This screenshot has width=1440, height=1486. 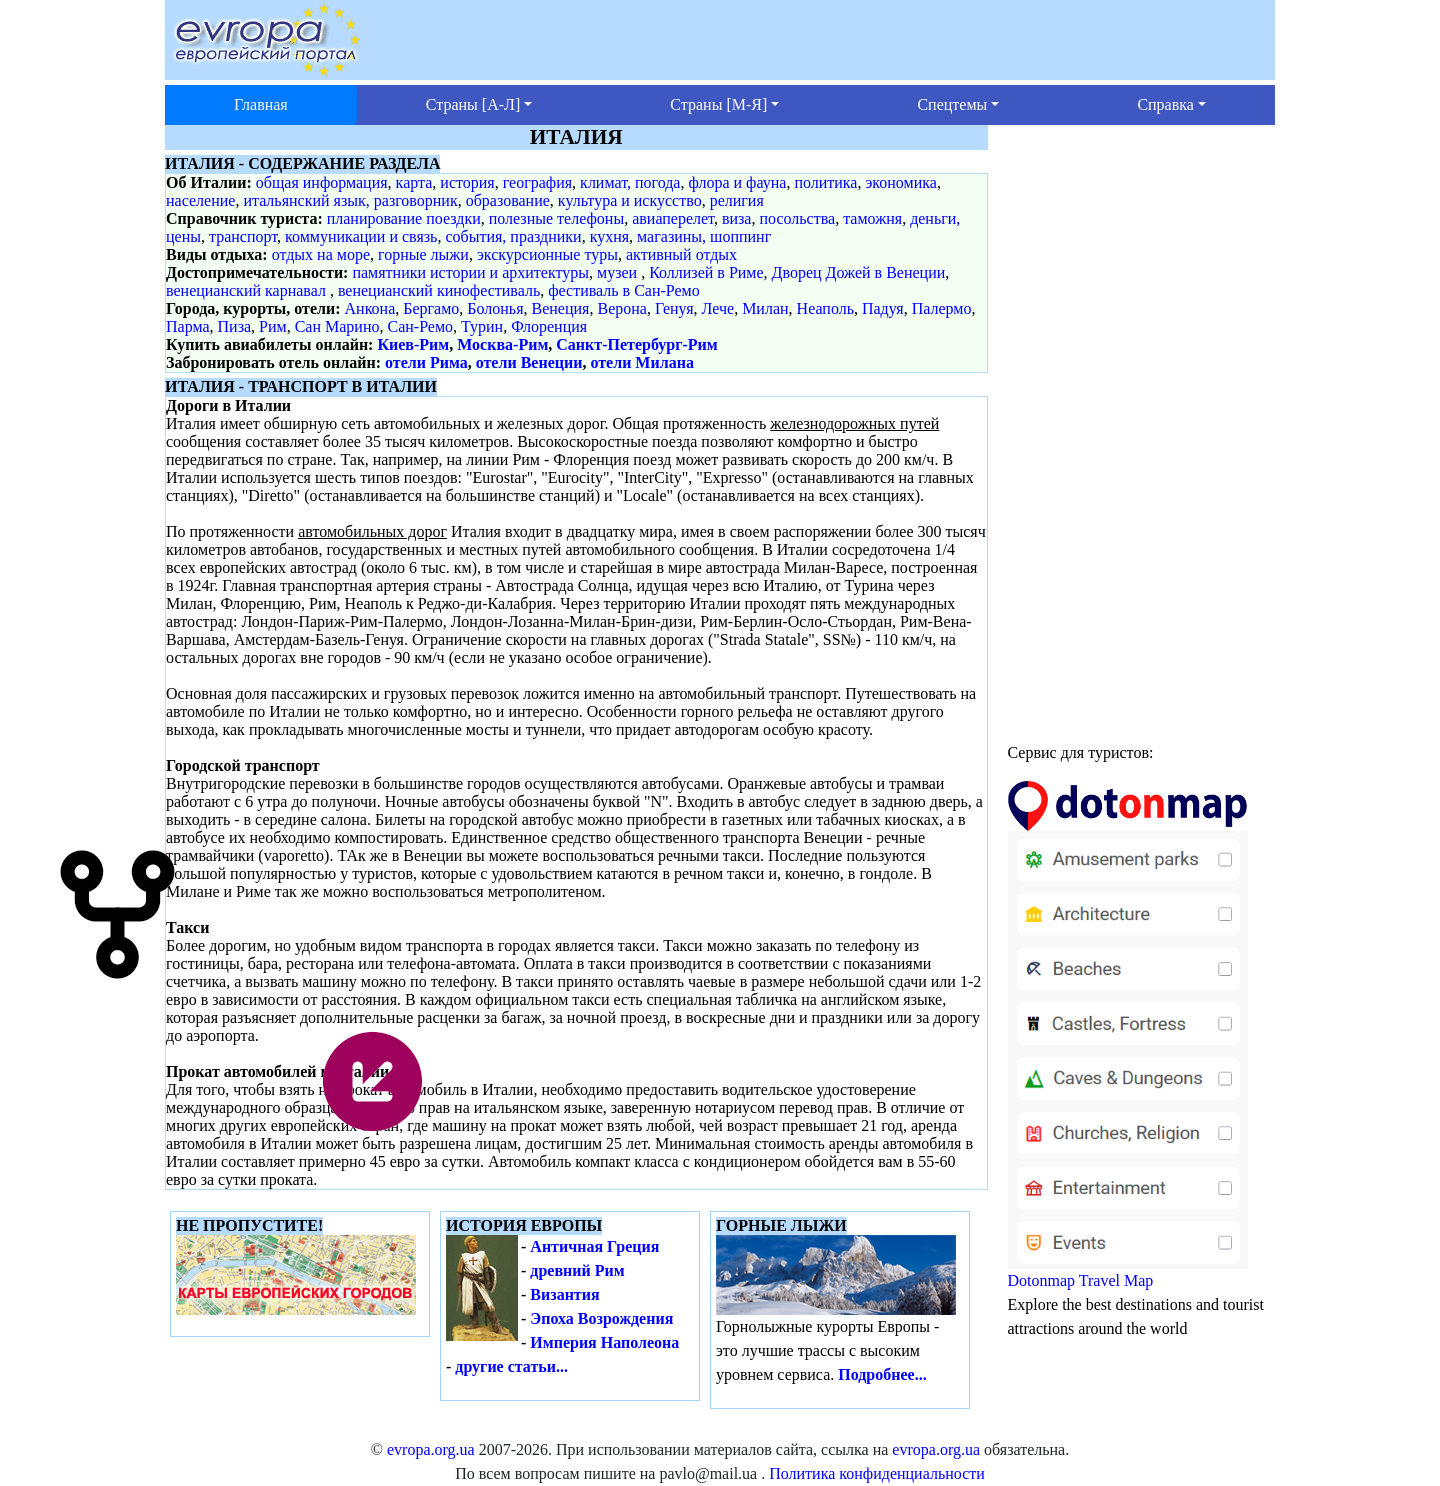 I want to click on navigate to previous or lower-left section, so click(x=372, y=1081).